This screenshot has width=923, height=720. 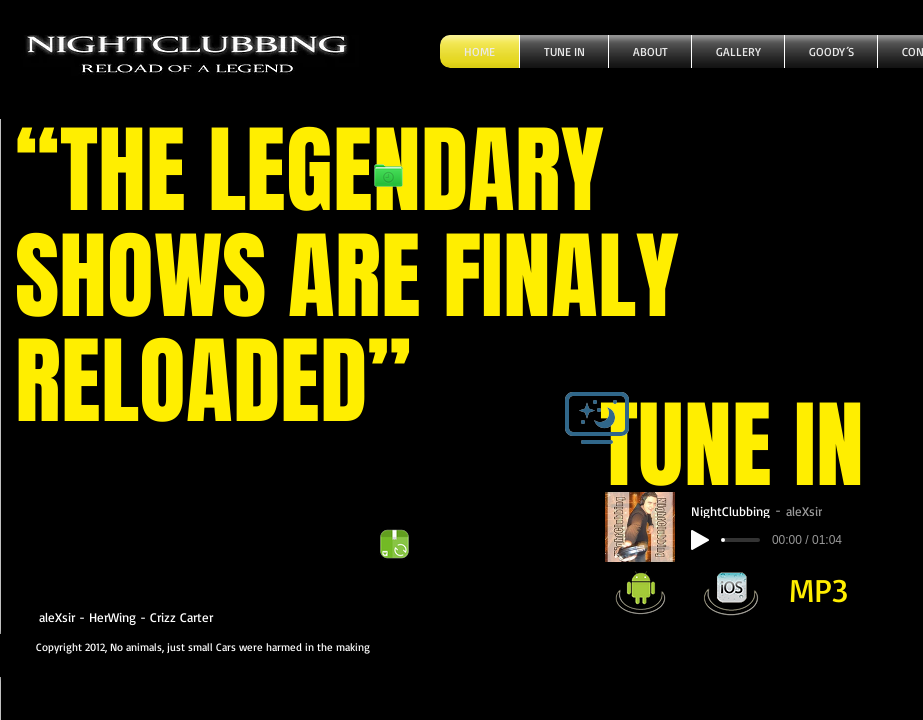 I want to click on access screensaver settings, so click(x=597, y=416).